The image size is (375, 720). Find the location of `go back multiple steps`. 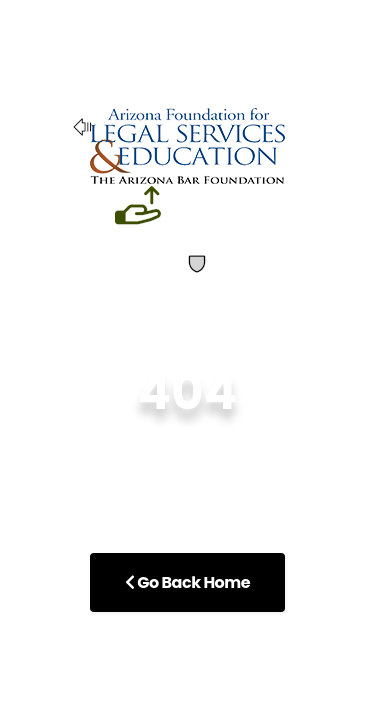

go back multiple steps is located at coordinates (83, 127).